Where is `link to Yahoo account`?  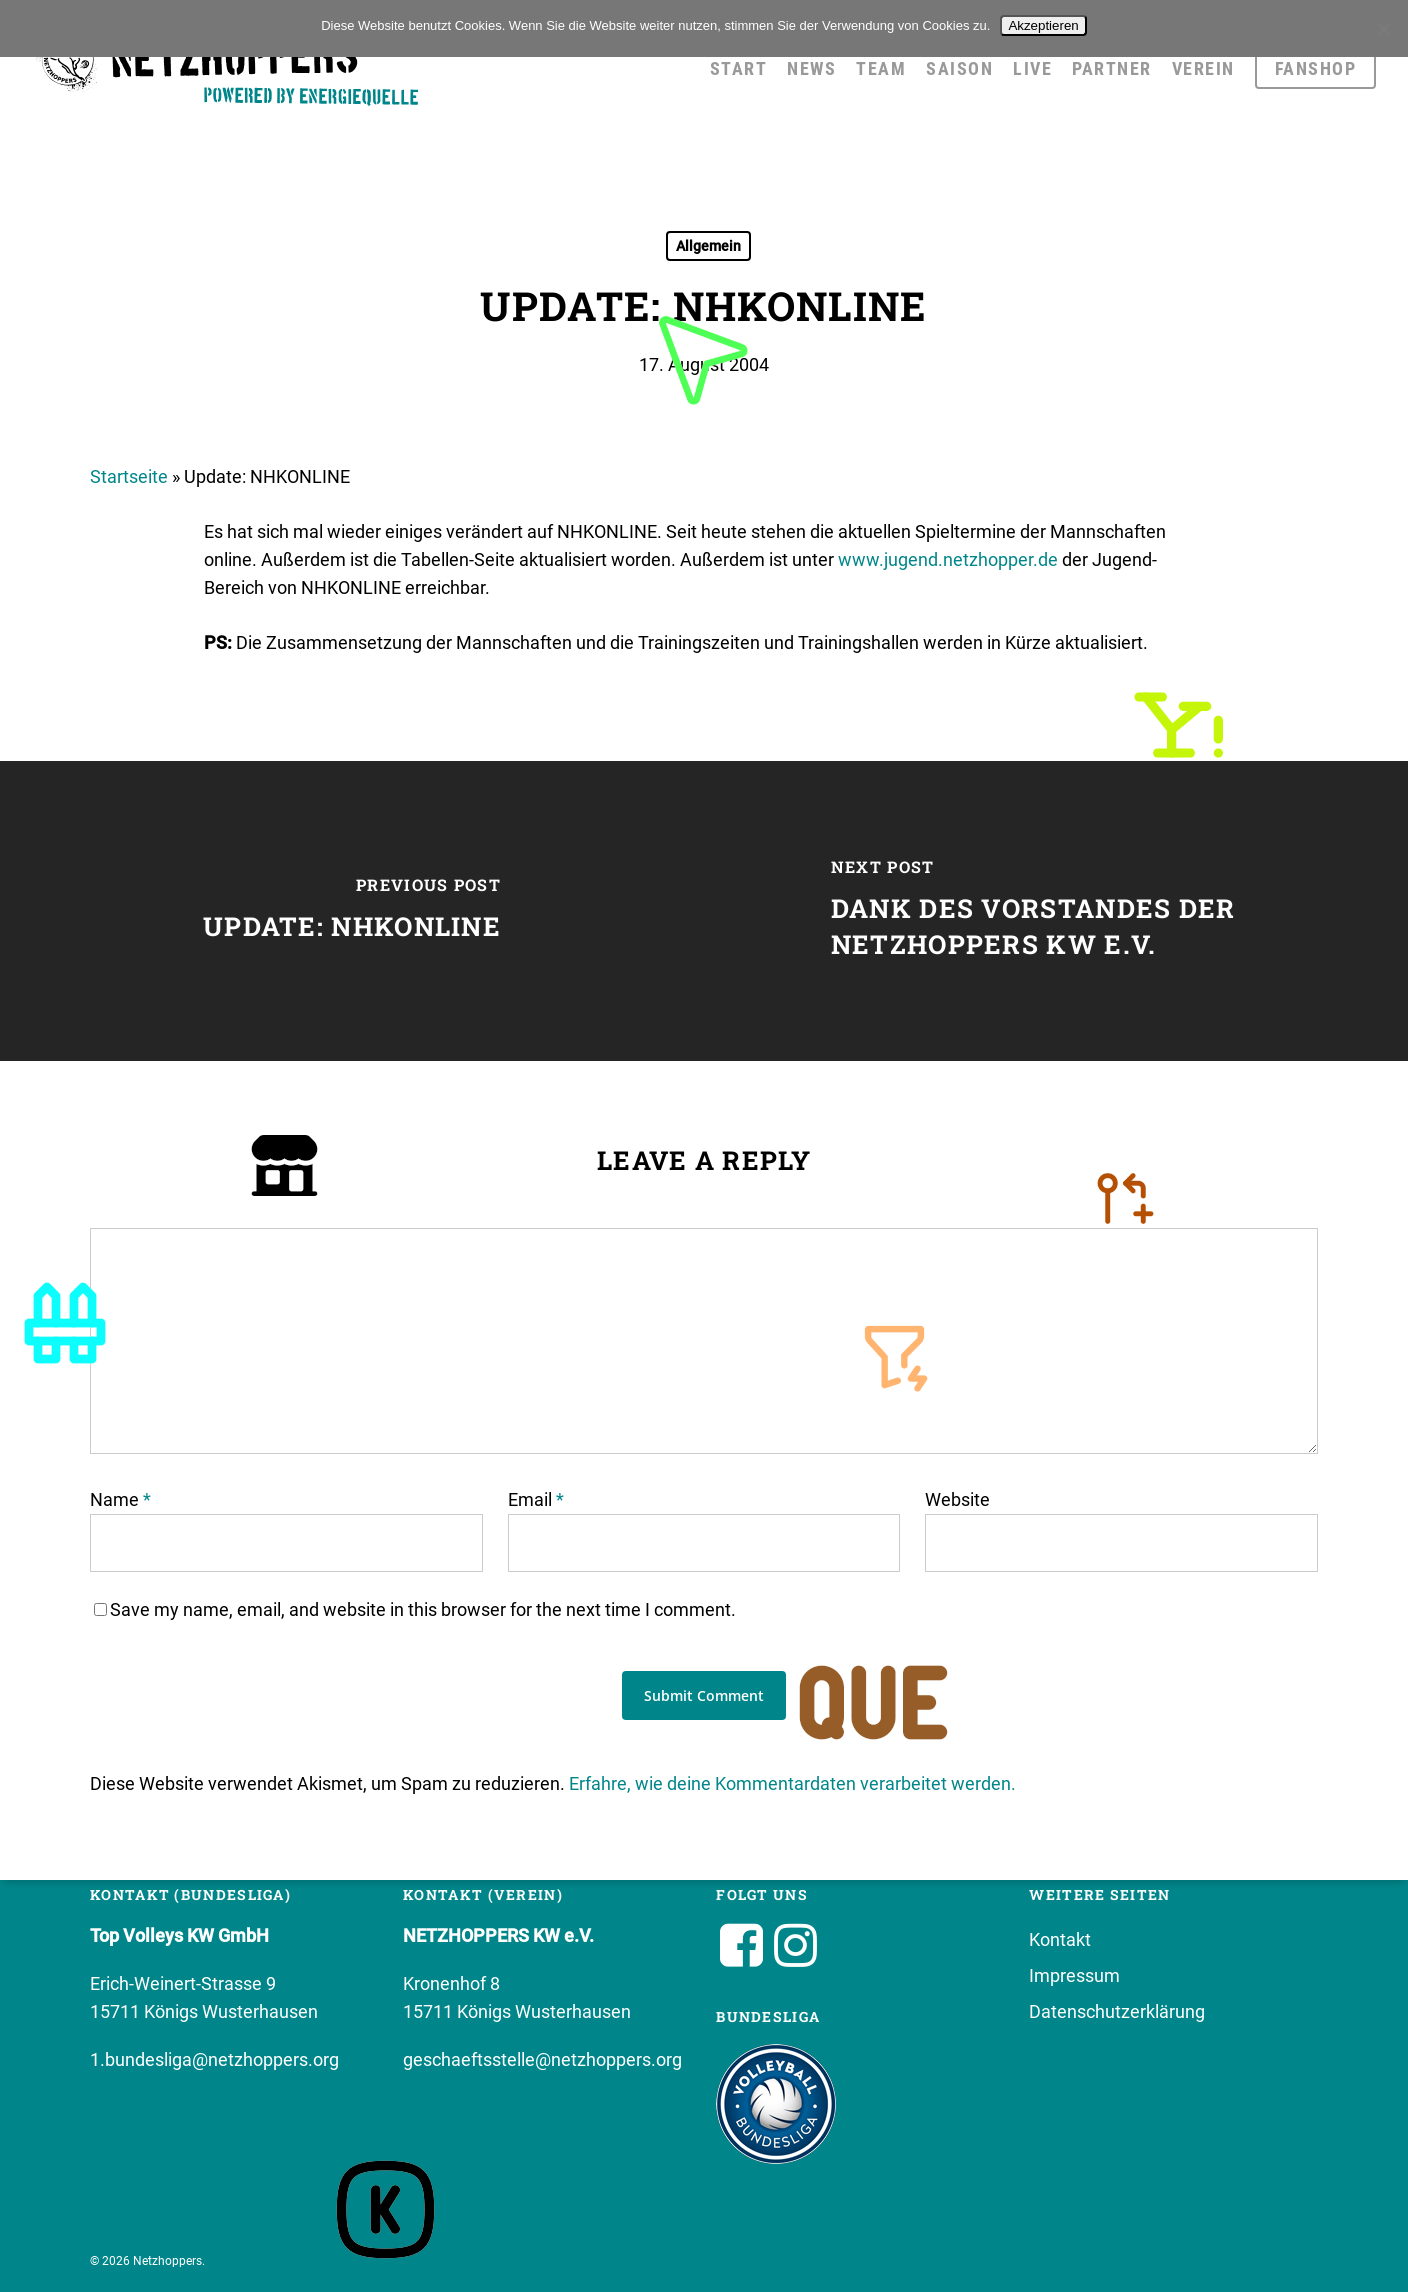
link to Yahoo account is located at coordinates (1181, 725).